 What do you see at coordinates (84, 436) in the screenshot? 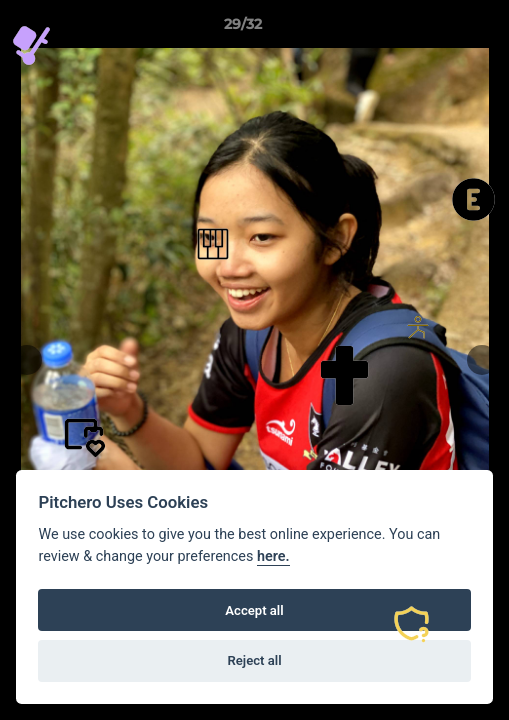
I see `favorite or like a connected device` at bounding box center [84, 436].